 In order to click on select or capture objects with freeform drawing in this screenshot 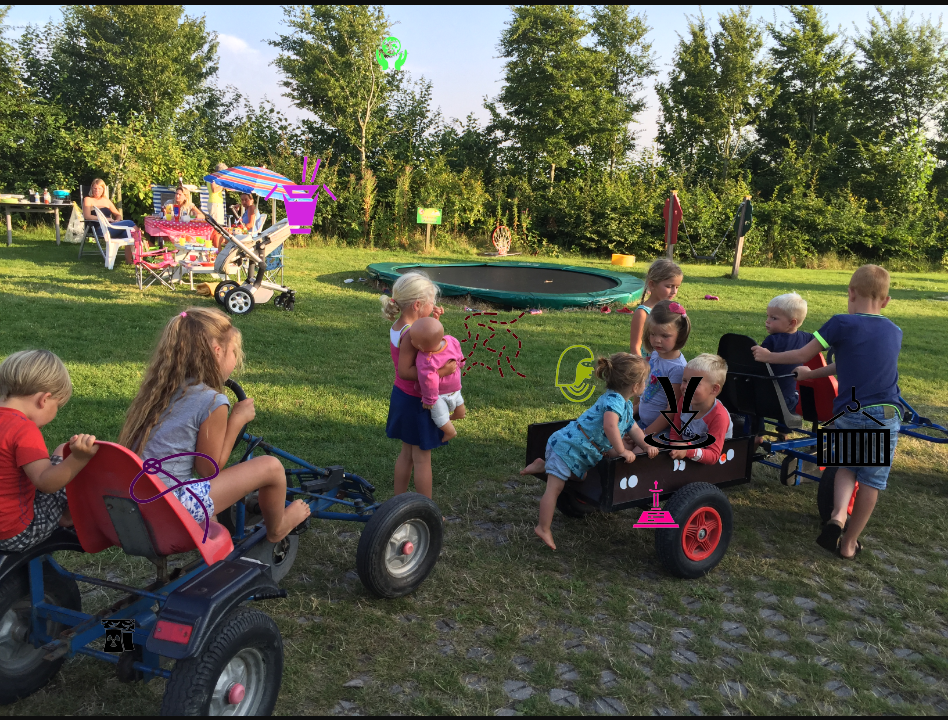, I will do `click(175, 498)`.